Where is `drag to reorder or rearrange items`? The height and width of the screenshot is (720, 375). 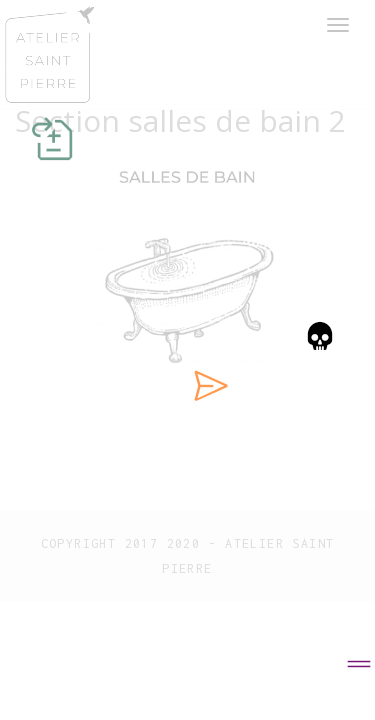
drag to reorder or rearrange items is located at coordinates (359, 664).